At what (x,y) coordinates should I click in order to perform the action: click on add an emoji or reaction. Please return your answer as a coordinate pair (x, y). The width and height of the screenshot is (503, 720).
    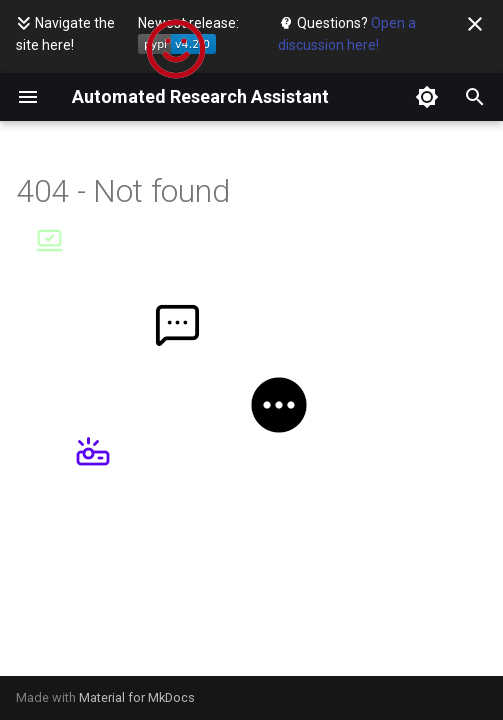
    Looking at the image, I should click on (176, 49).